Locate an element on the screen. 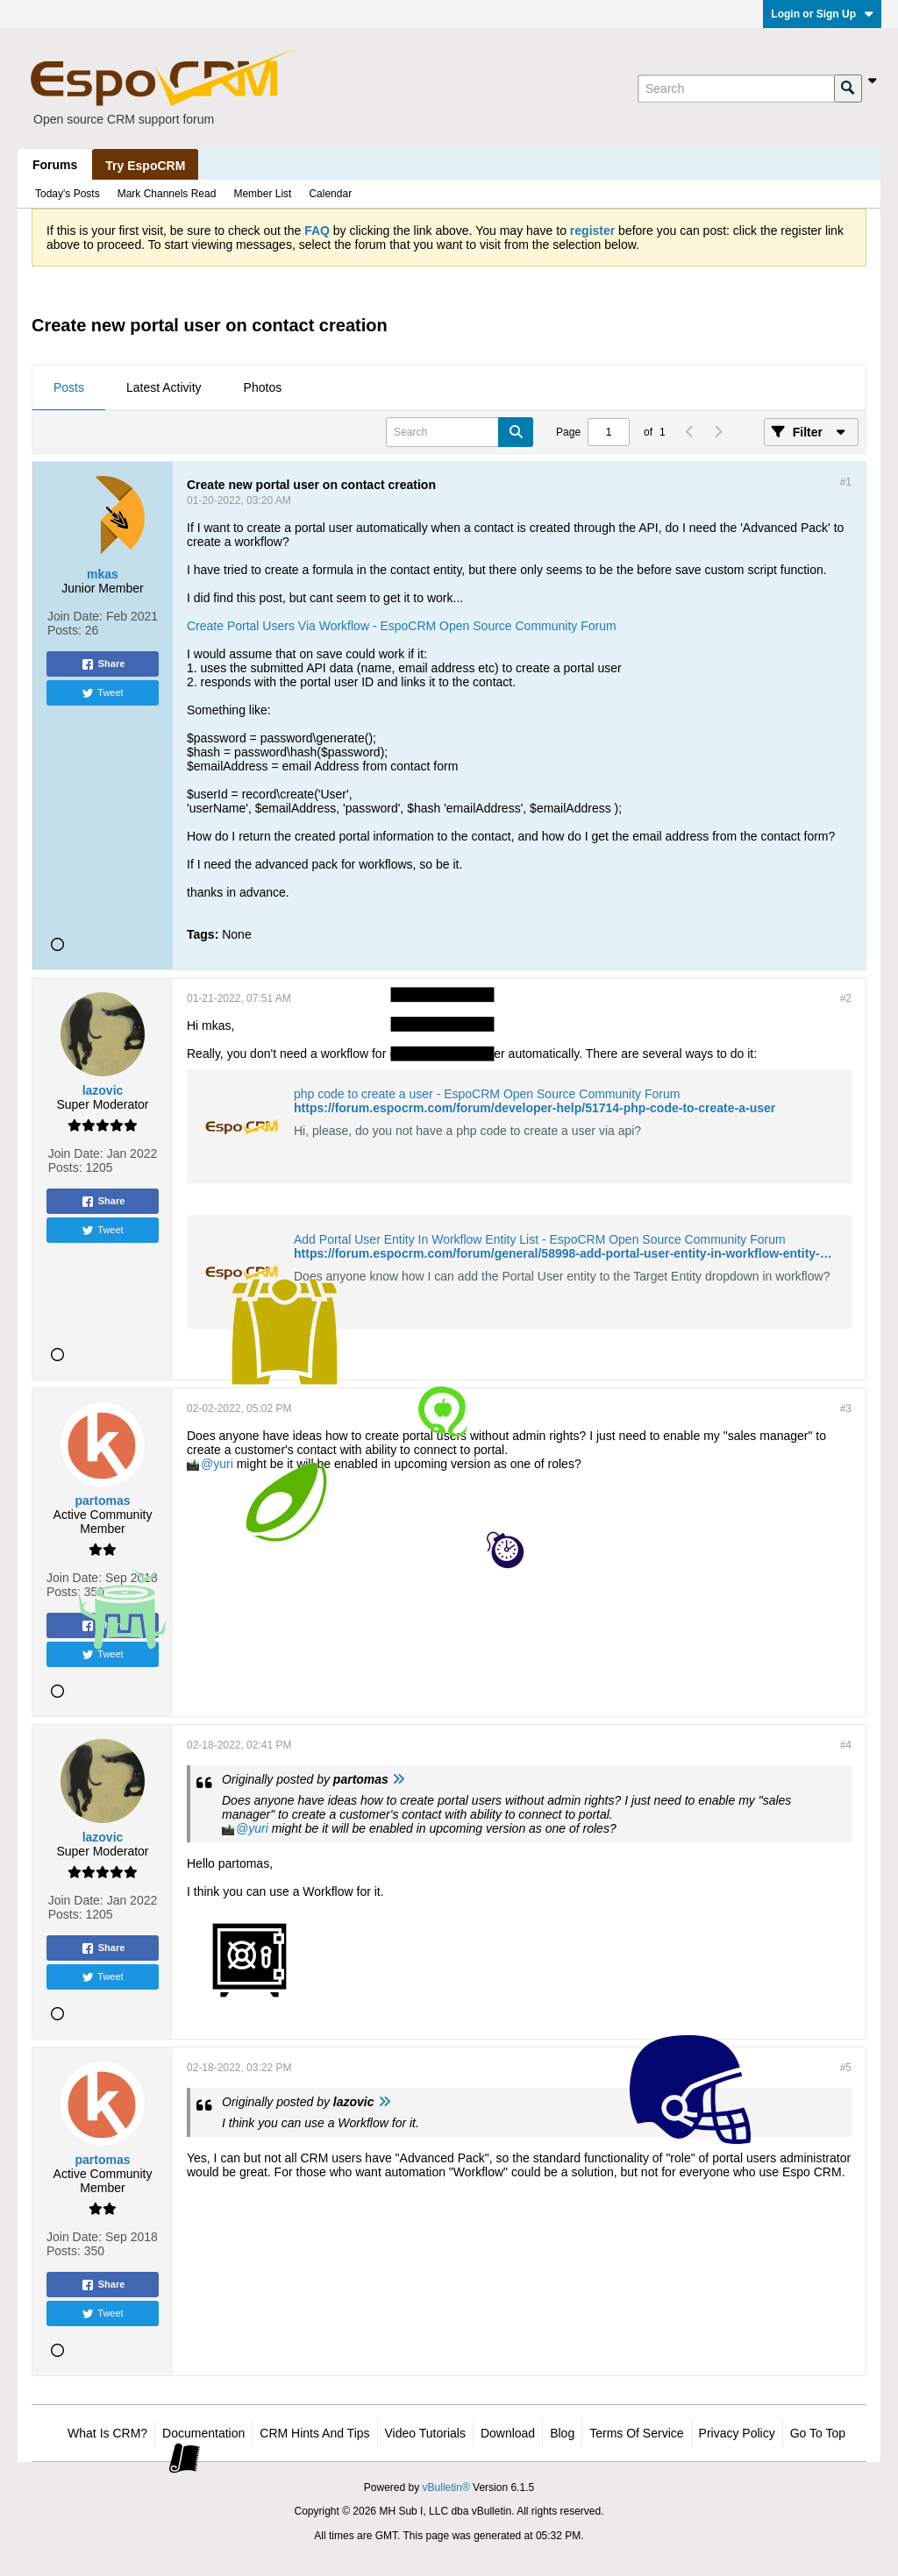 The height and width of the screenshot is (2576, 898). select wooden armor or helmet equipment is located at coordinates (122, 1607).